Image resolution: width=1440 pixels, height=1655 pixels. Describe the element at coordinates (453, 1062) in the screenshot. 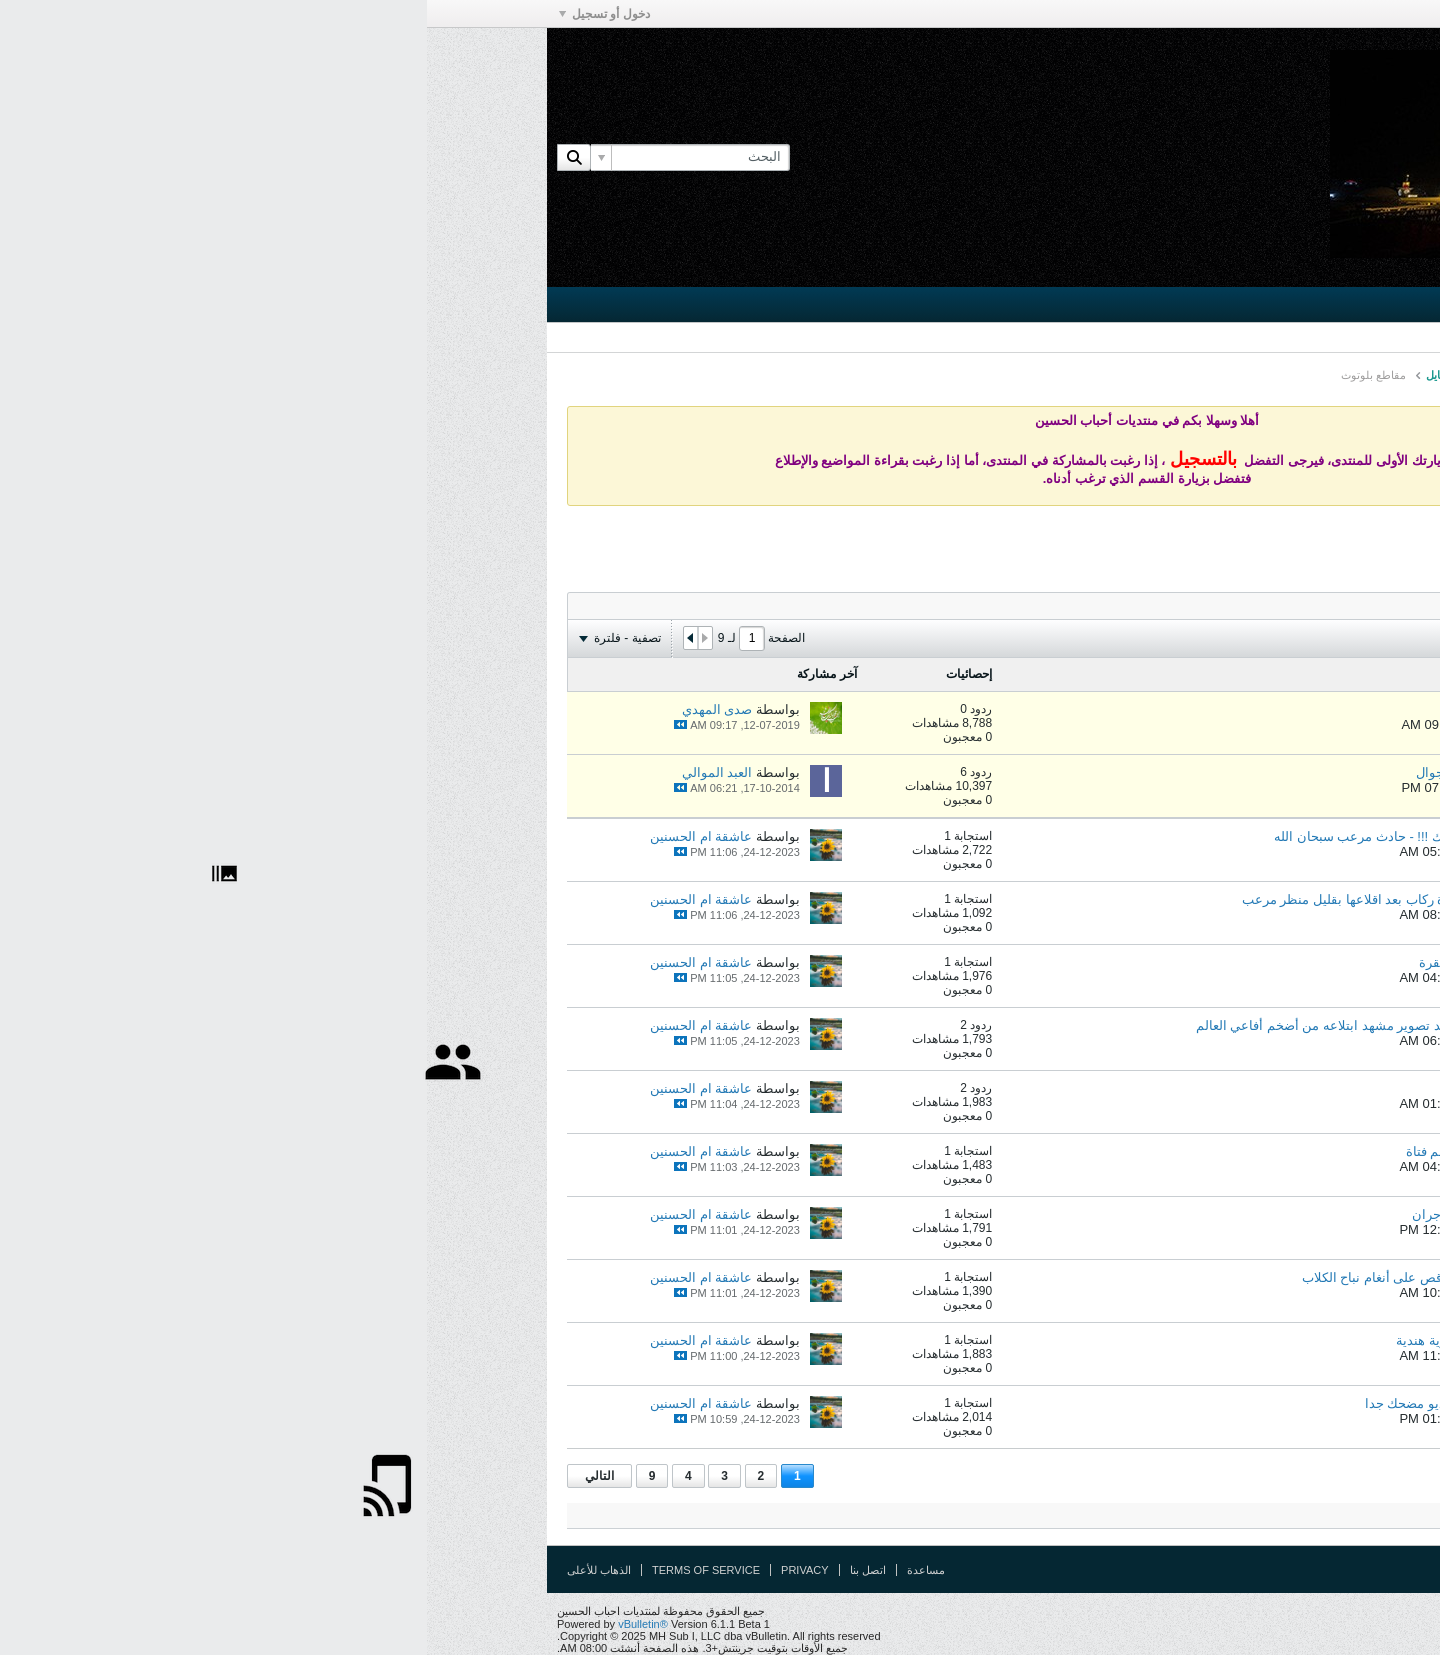

I see `view contacts or people list` at that location.